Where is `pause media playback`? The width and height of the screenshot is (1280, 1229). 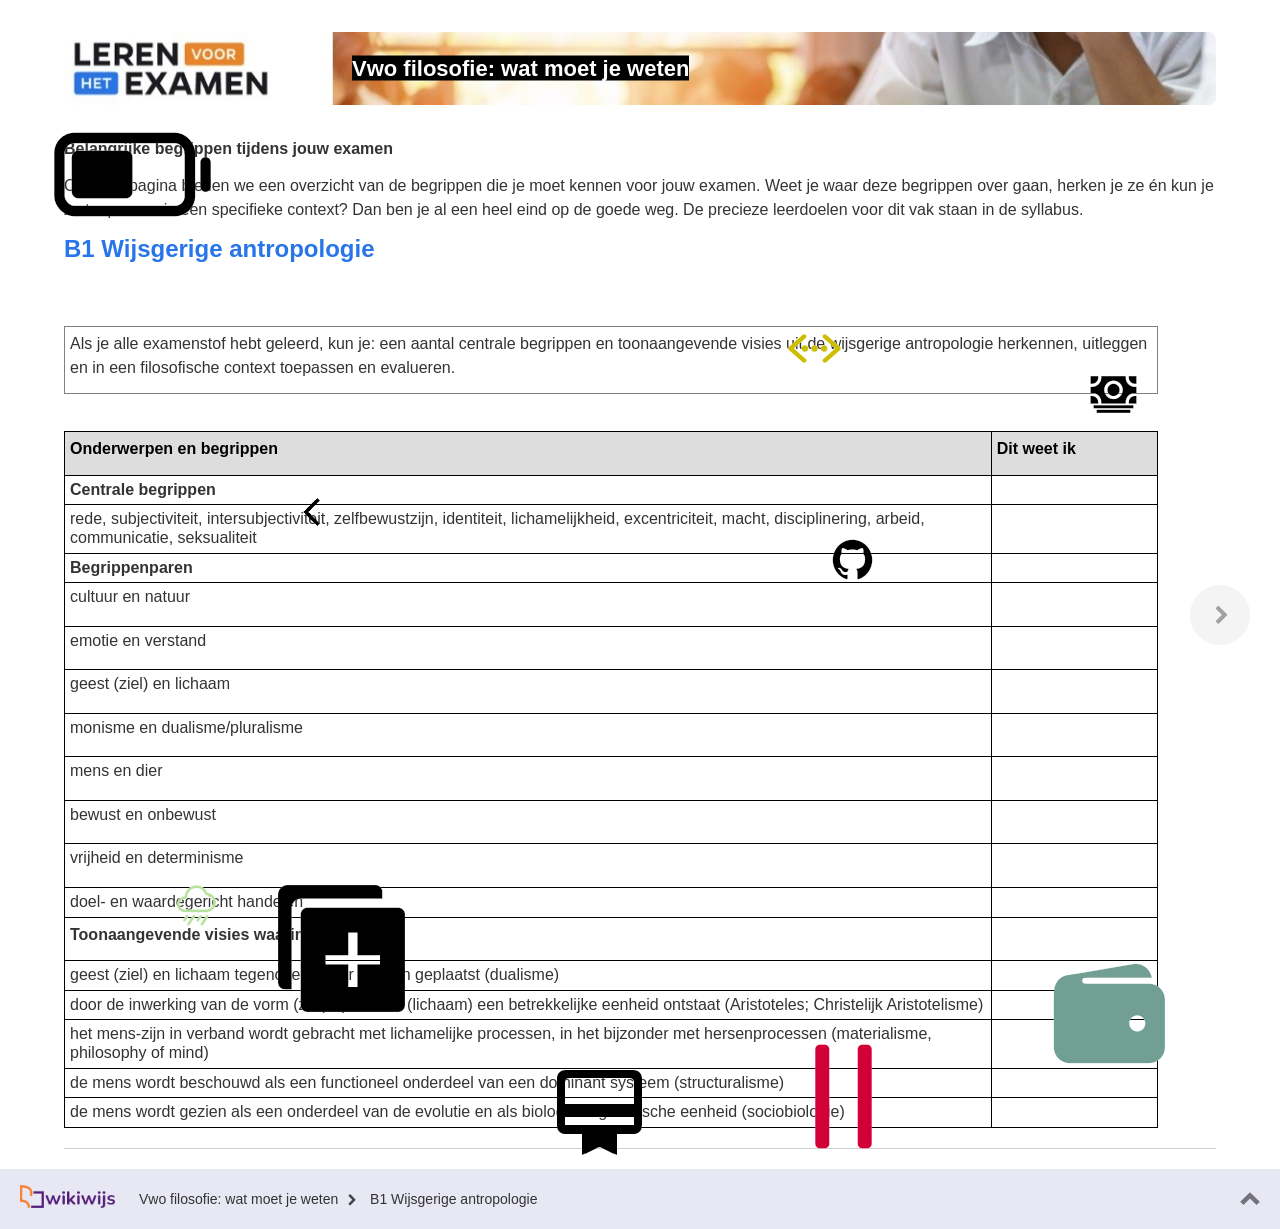
pause media playback is located at coordinates (843, 1096).